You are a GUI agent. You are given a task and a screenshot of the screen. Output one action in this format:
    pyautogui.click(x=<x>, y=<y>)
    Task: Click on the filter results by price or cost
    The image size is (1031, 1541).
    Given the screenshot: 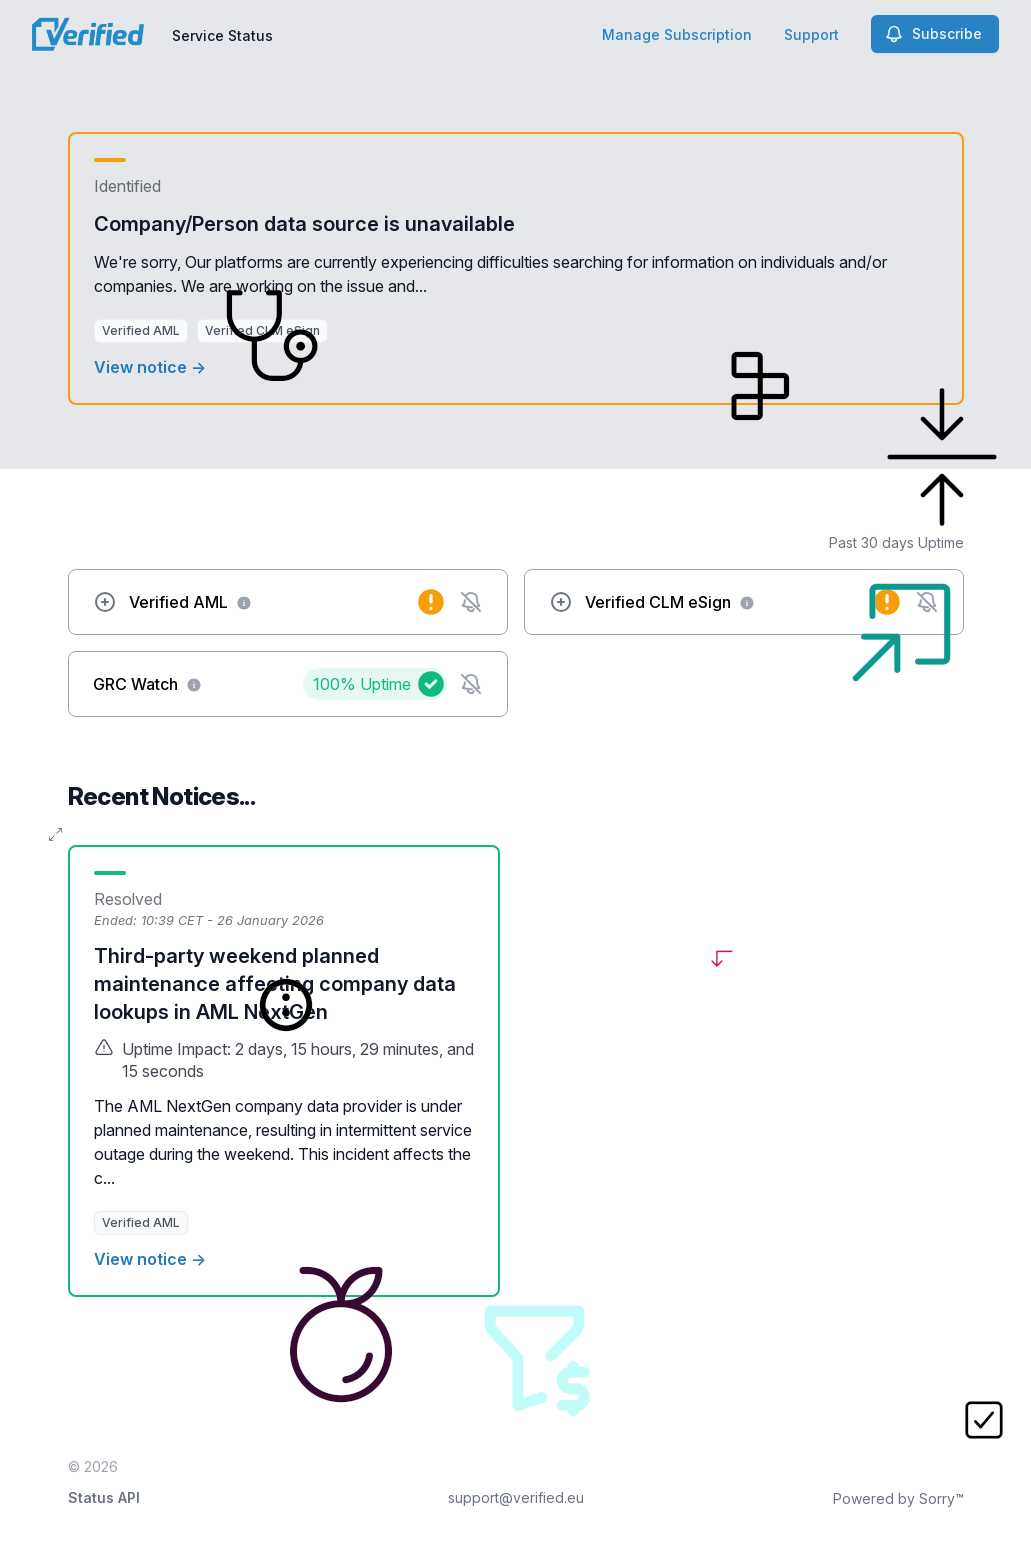 What is the action you would take?
    pyautogui.click(x=534, y=1355)
    